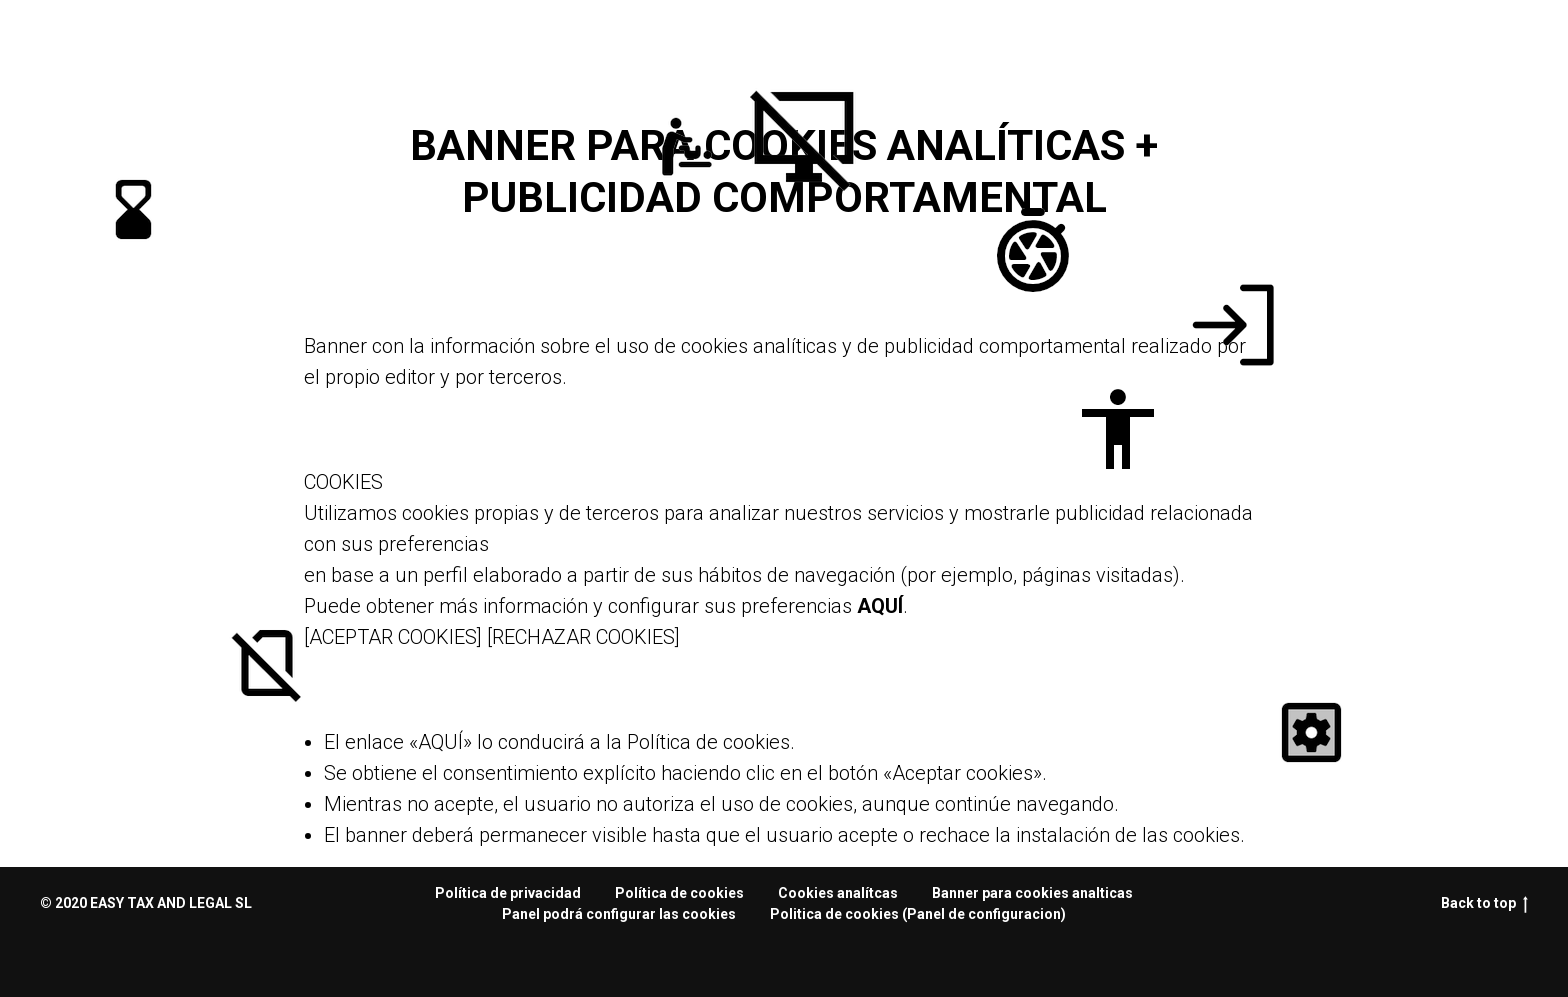 The image size is (1568, 997). I want to click on indicates baby changing station nearby, so click(687, 148).